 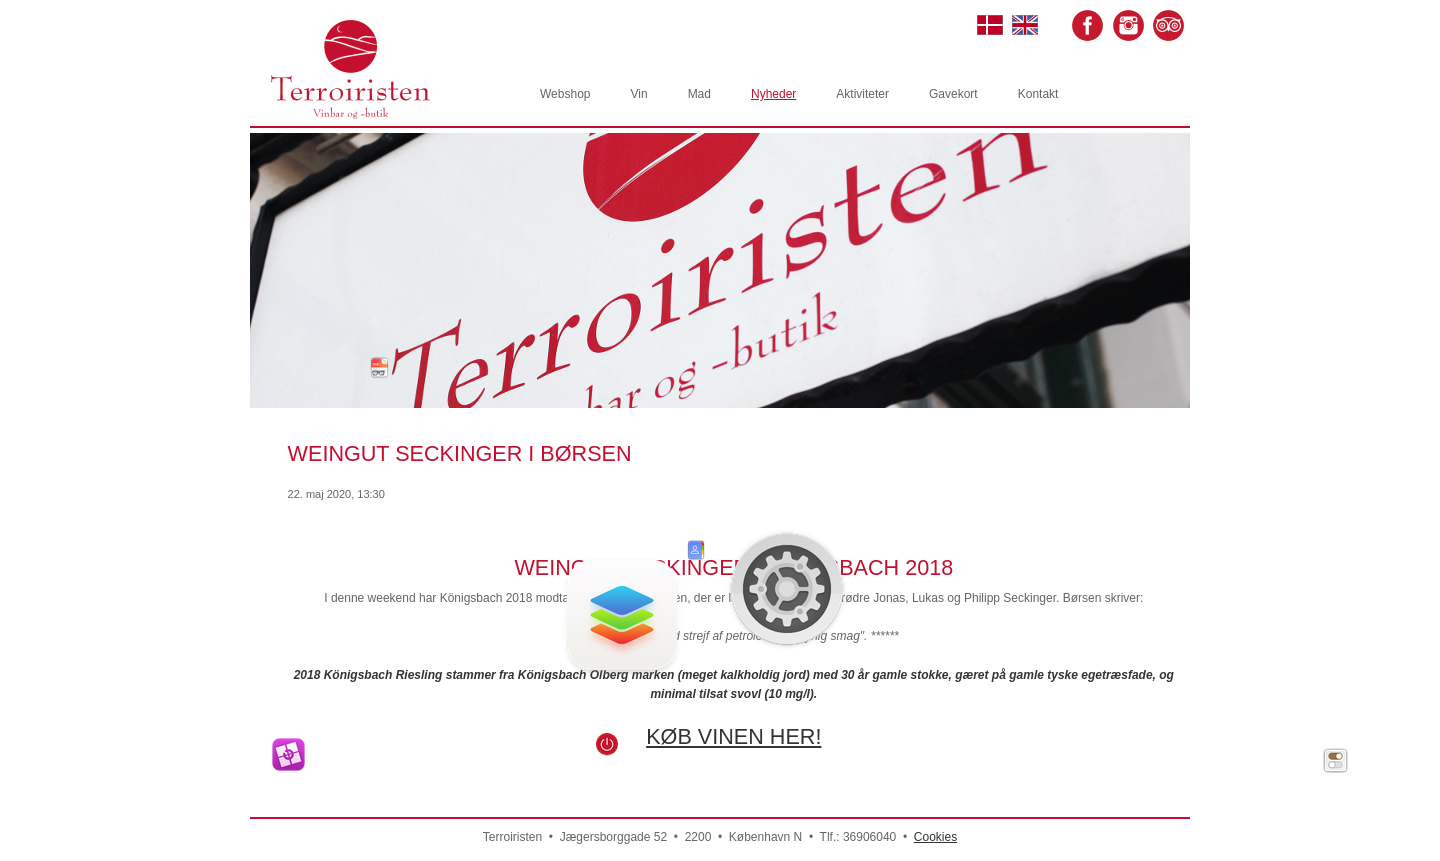 What do you see at coordinates (696, 550) in the screenshot?
I see `open contacts or address book app` at bounding box center [696, 550].